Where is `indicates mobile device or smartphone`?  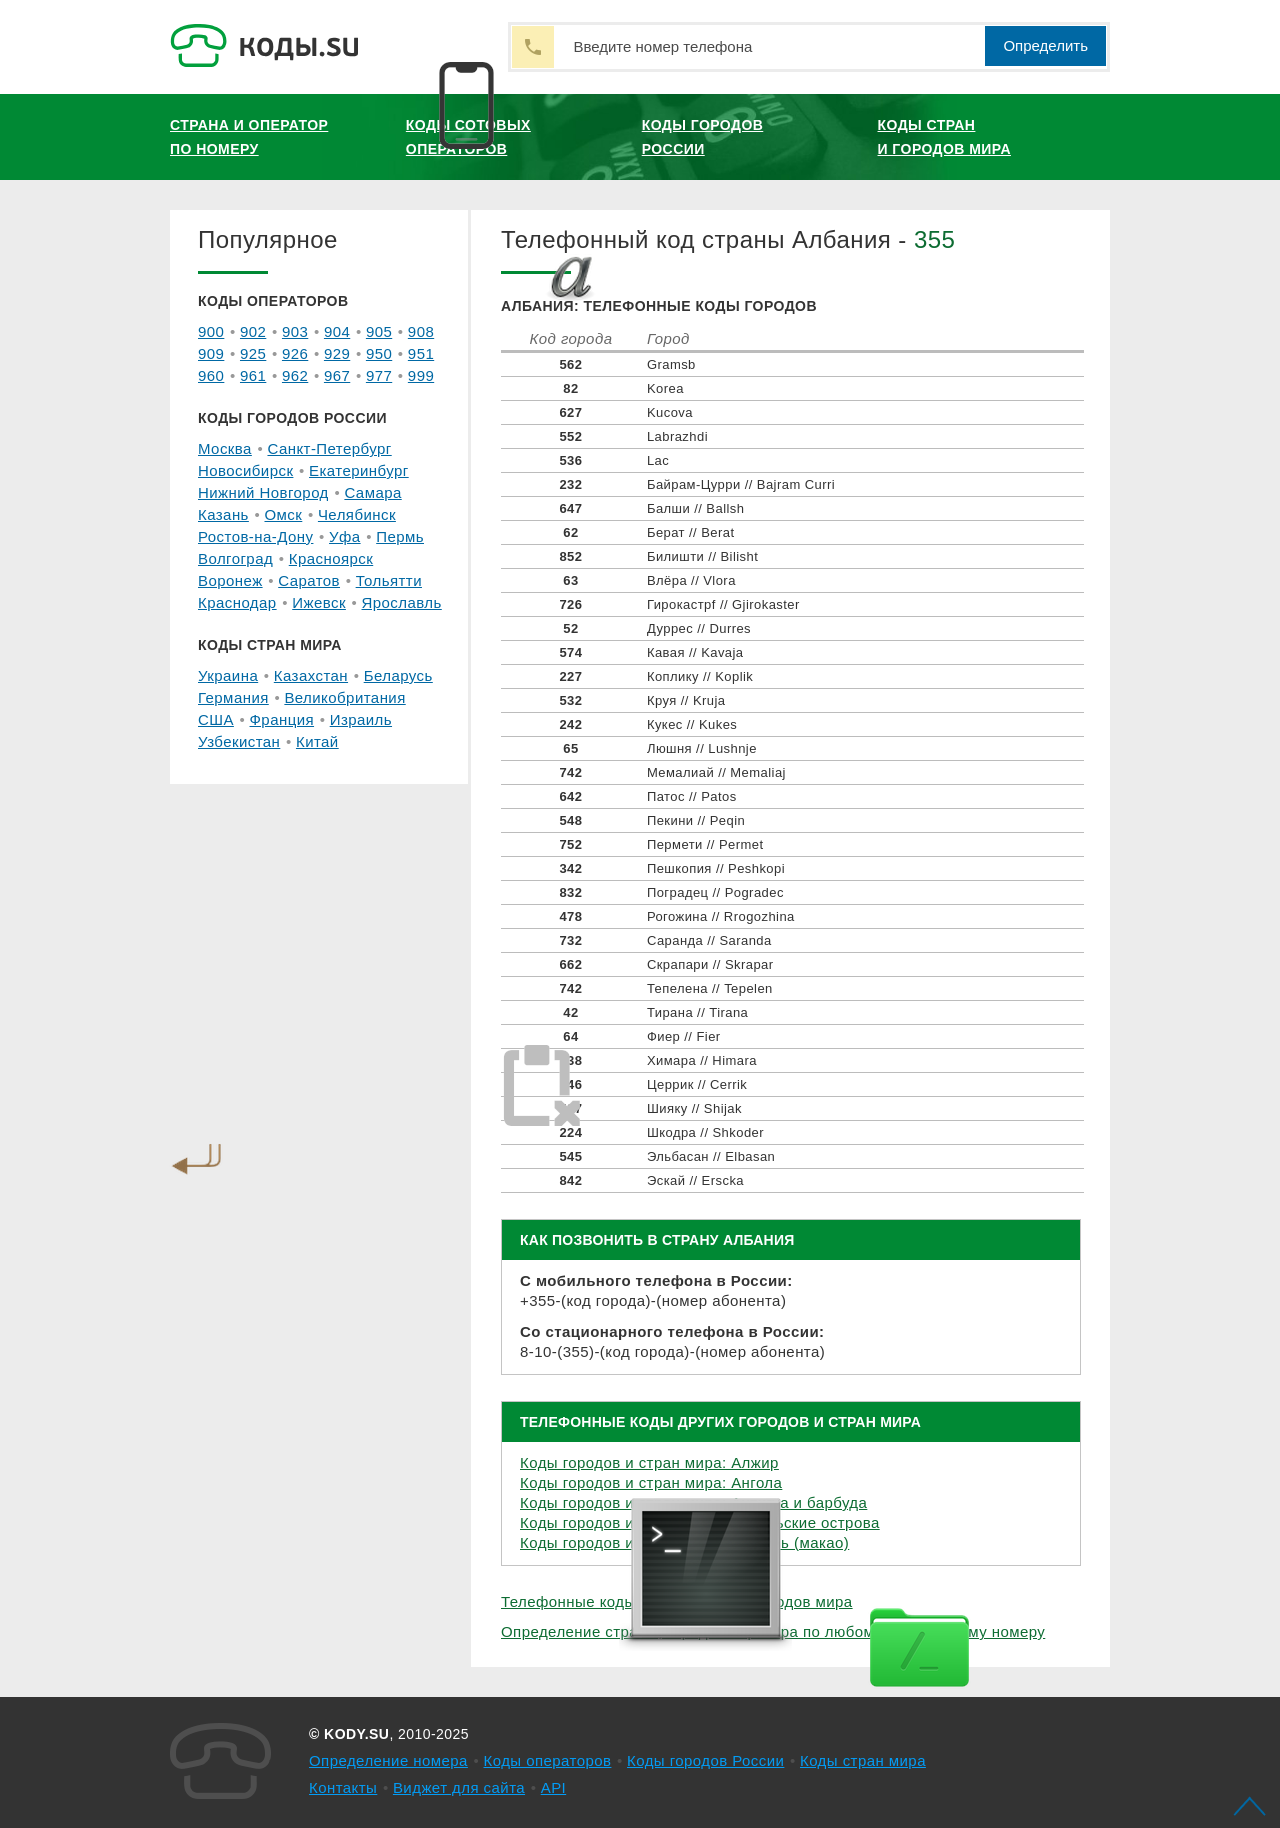
indicates mobile device or smartphone is located at coordinates (466, 105).